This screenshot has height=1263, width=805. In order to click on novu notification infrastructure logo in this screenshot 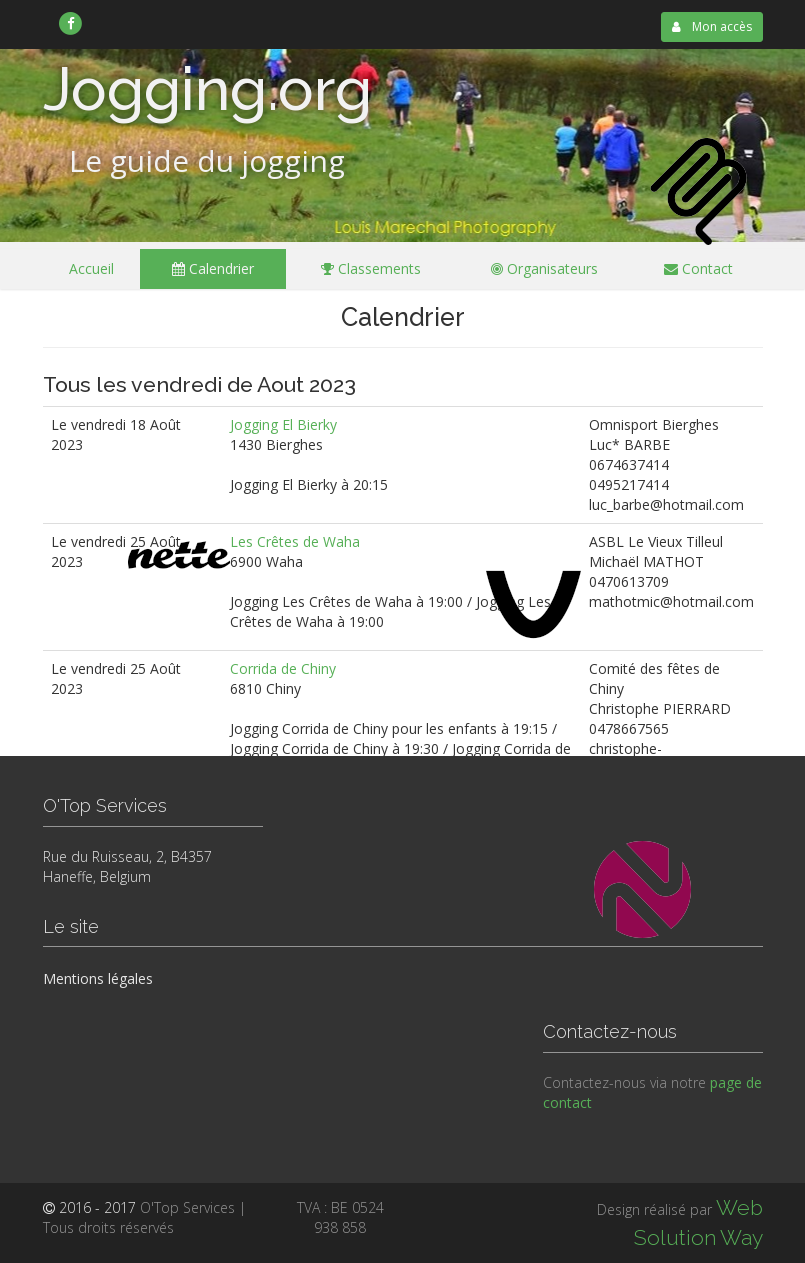, I will do `click(642, 889)`.